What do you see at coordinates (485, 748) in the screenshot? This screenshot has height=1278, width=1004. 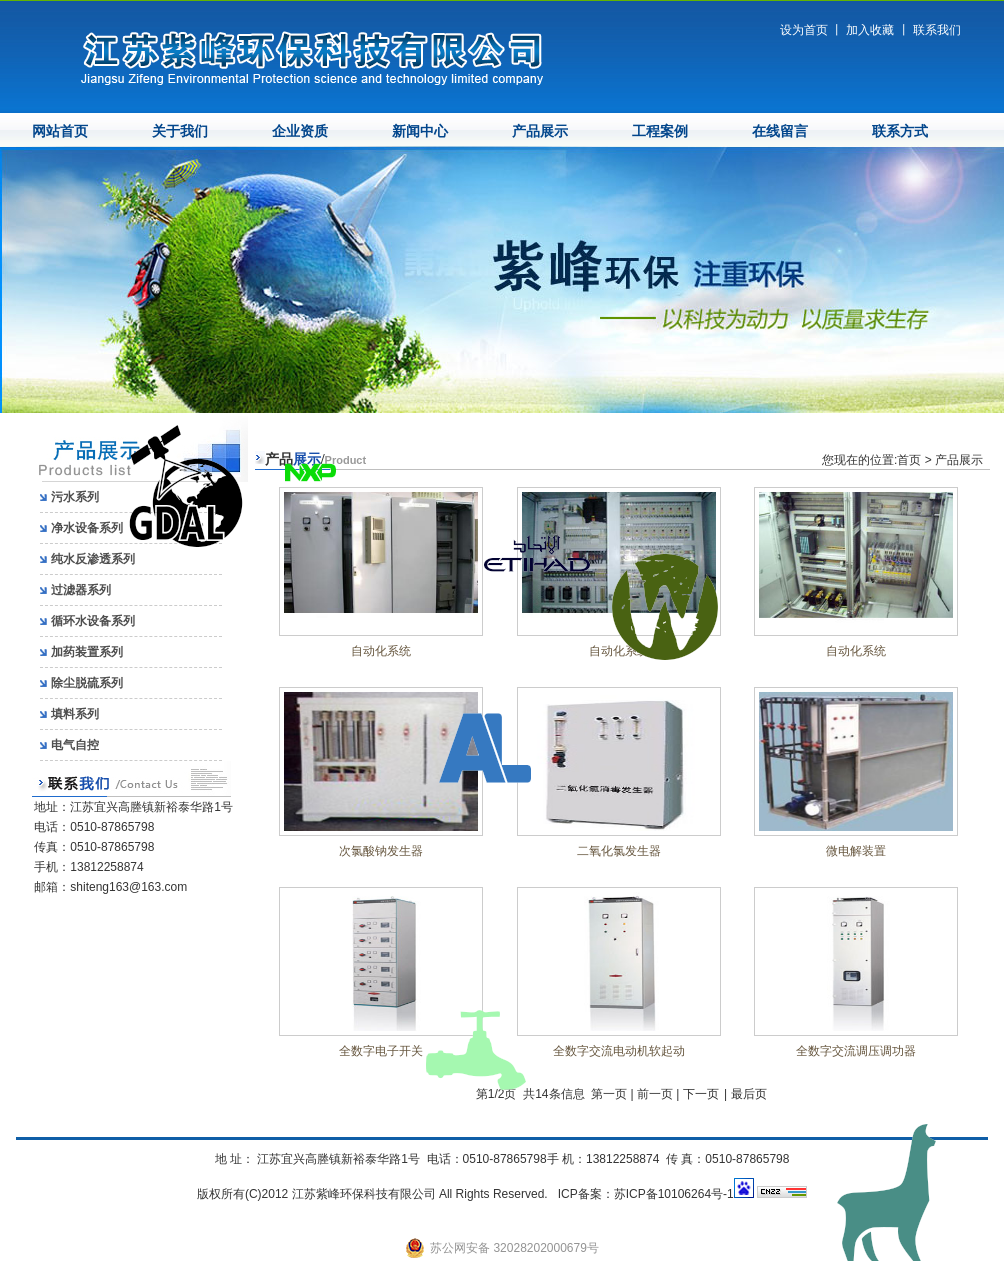 I see `open AniList app or website` at bounding box center [485, 748].